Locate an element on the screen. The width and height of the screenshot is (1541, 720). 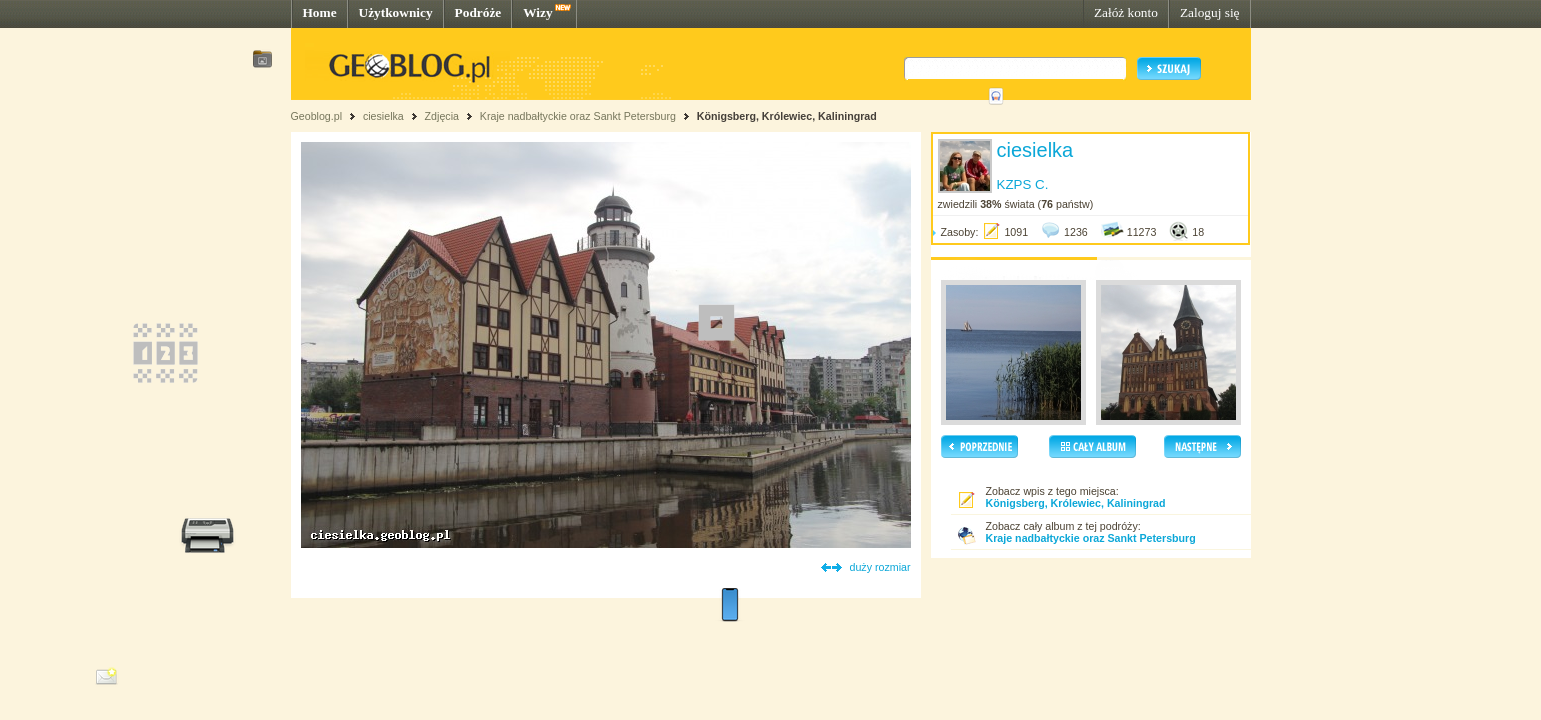
mark email as unread is located at coordinates (106, 677).